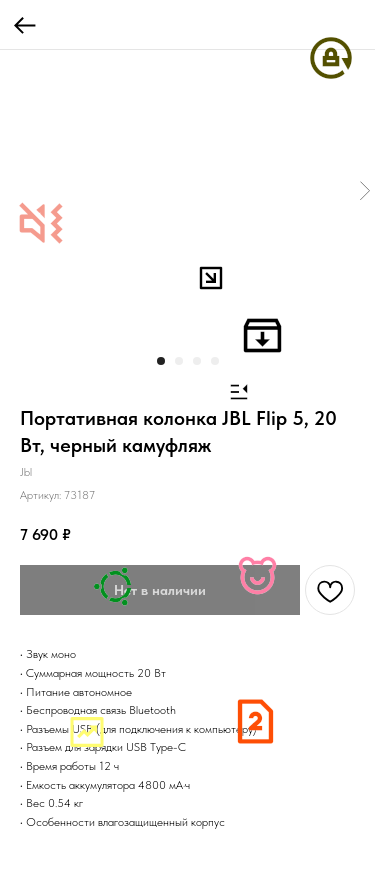 The height and width of the screenshot is (891, 375). Describe the element at coordinates (115, 586) in the screenshot. I see `ubuntu operating system logo` at that location.